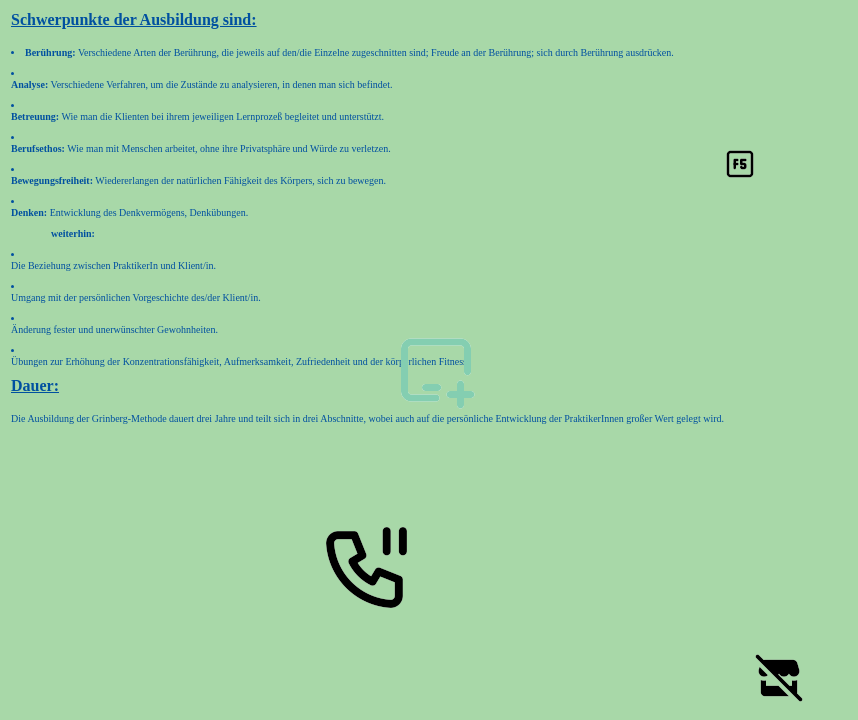  Describe the element at coordinates (779, 678) in the screenshot. I see `indicates a store or shop is closed` at that location.